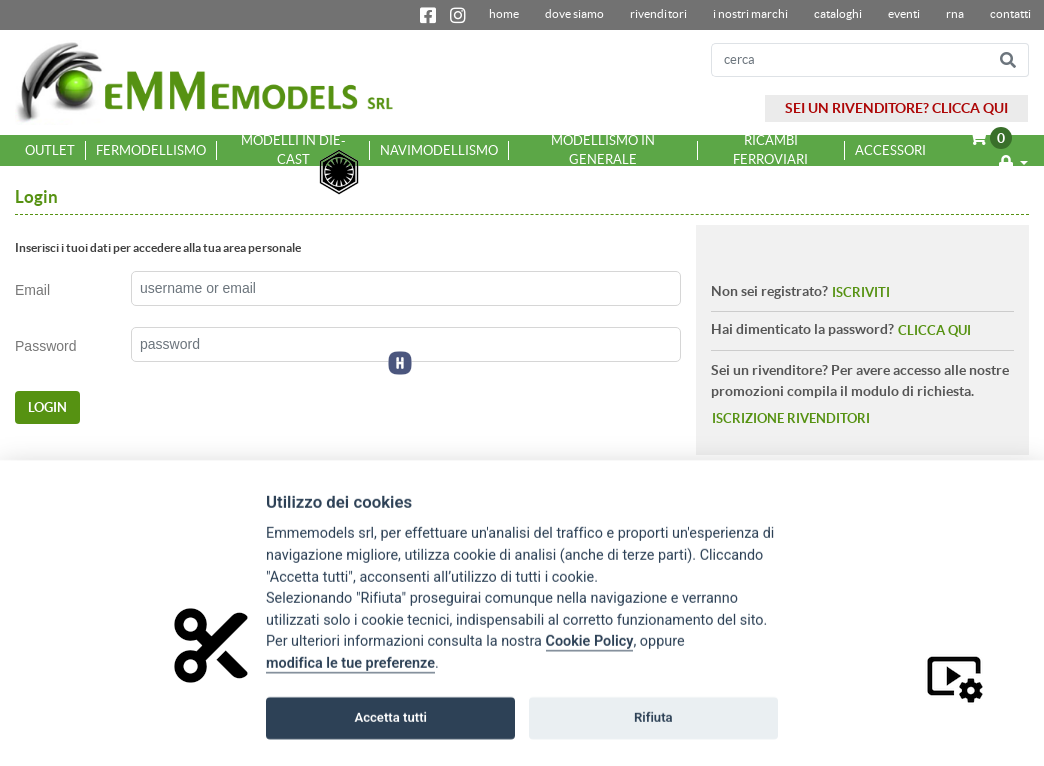 This screenshot has width=1044, height=766. I want to click on access help or support section, so click(400, 363).